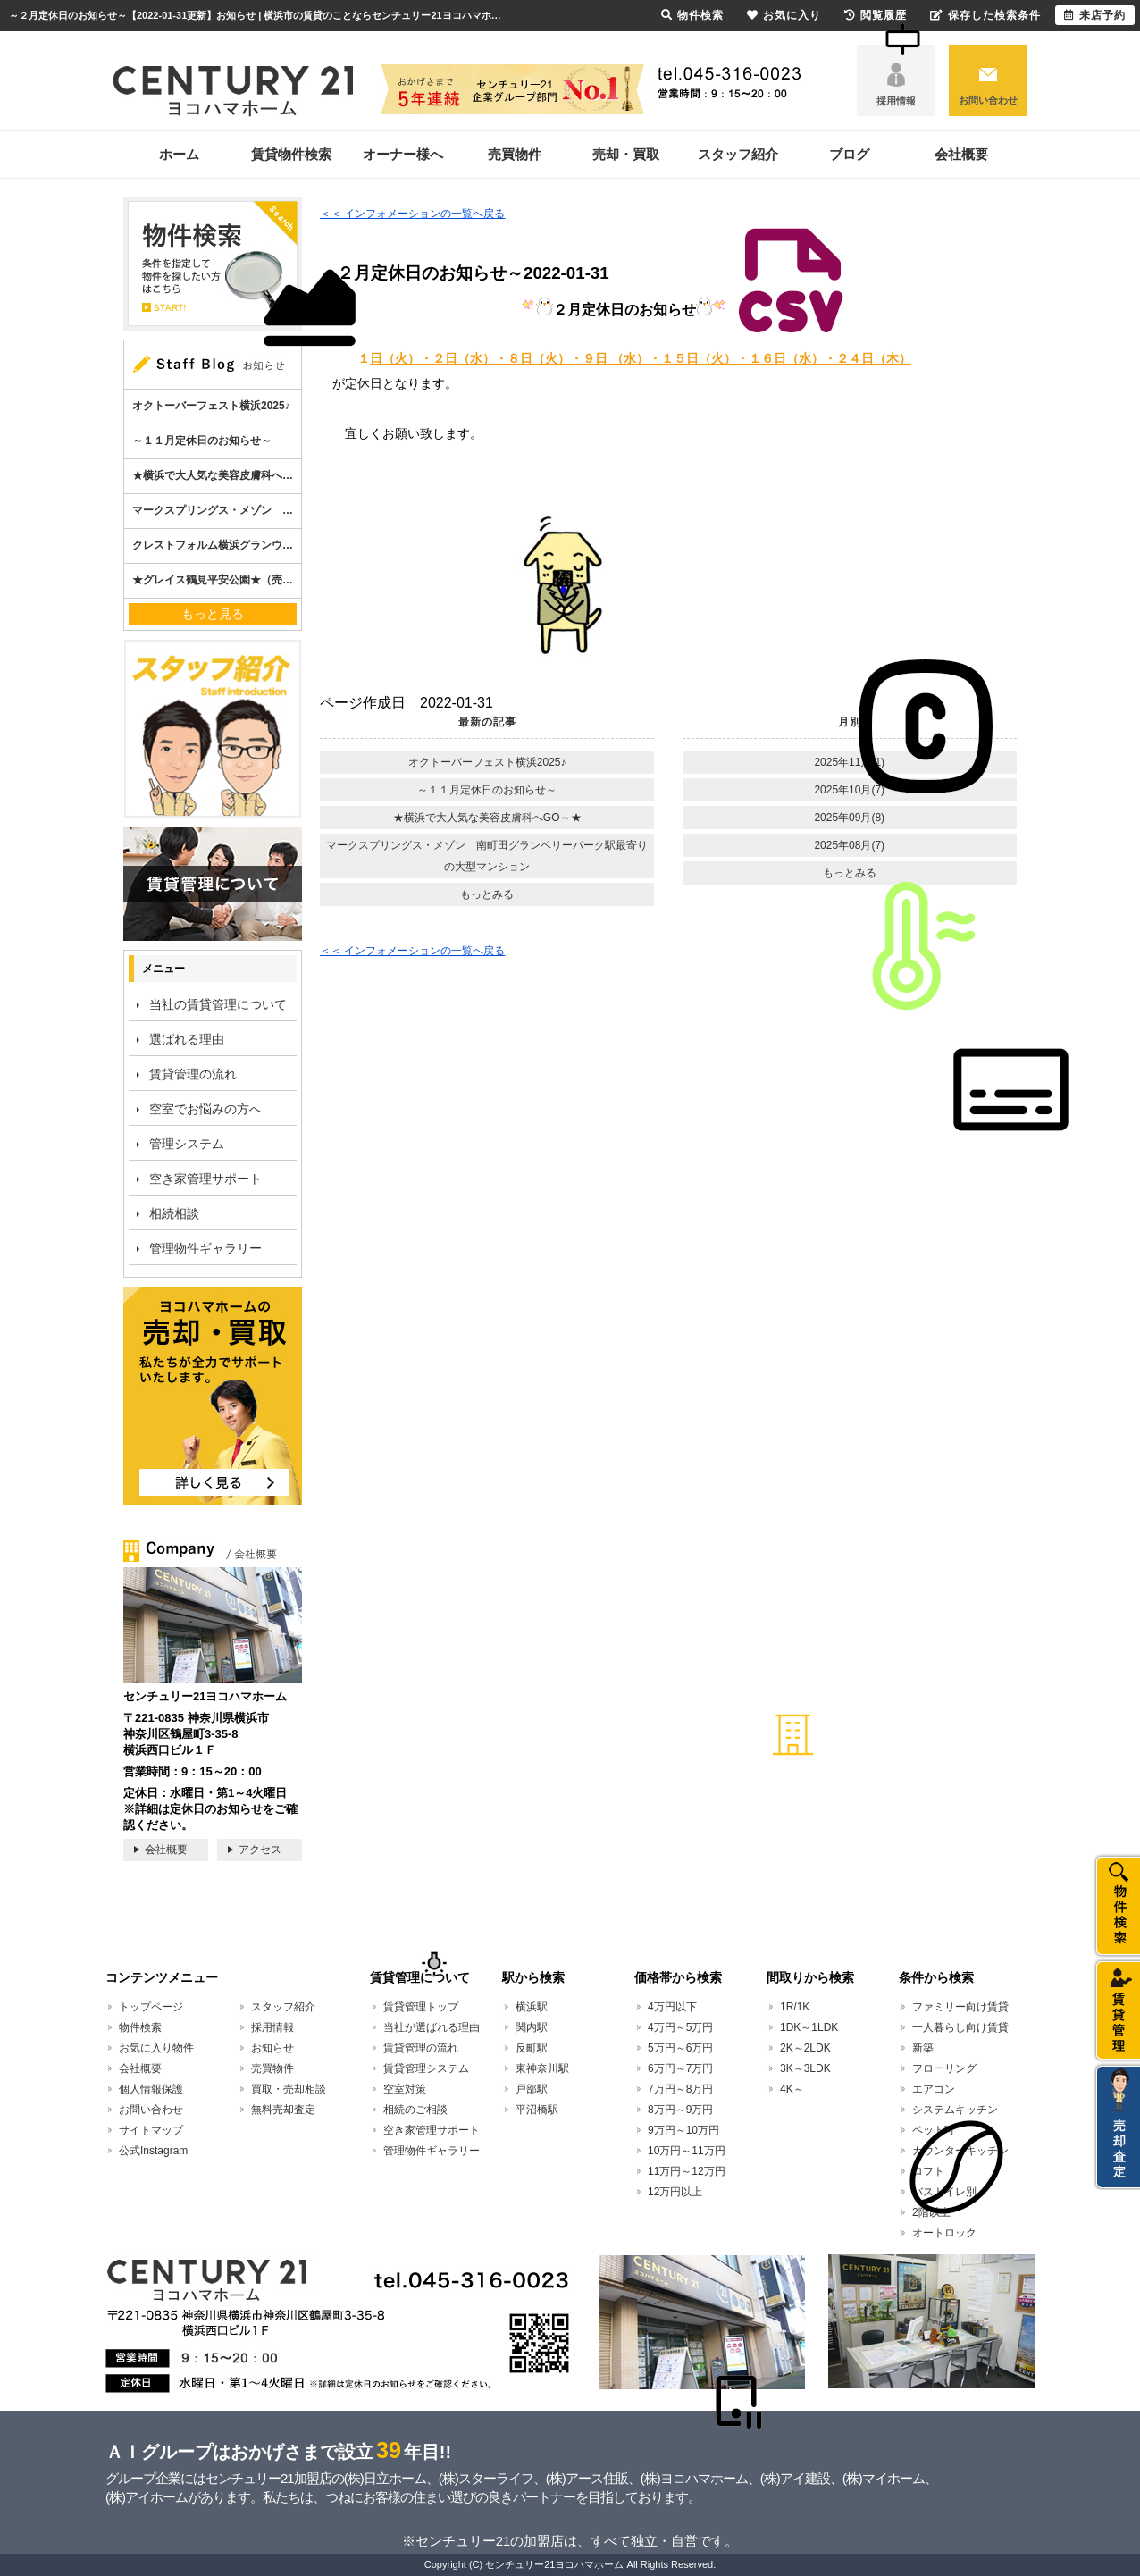 Image resolution: width=1140 pixels, height=2576 pixels. I want to click on indicates high temperature or heat warning, so click(910, 945).